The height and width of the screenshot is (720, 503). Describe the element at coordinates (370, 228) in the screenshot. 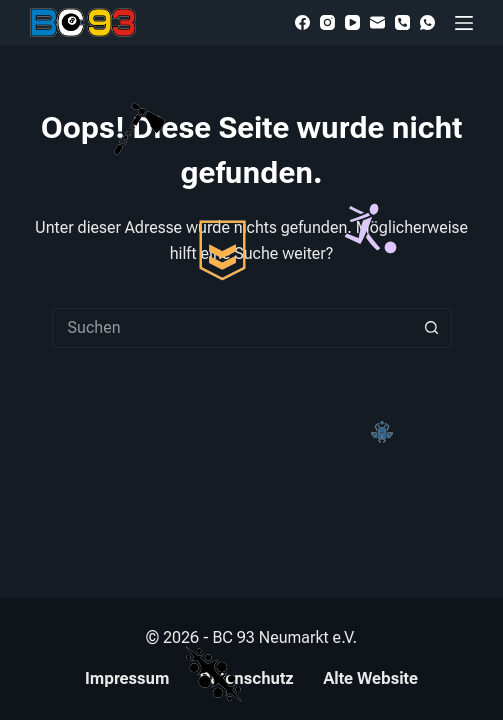

I see `access soccer or football games` at that location.